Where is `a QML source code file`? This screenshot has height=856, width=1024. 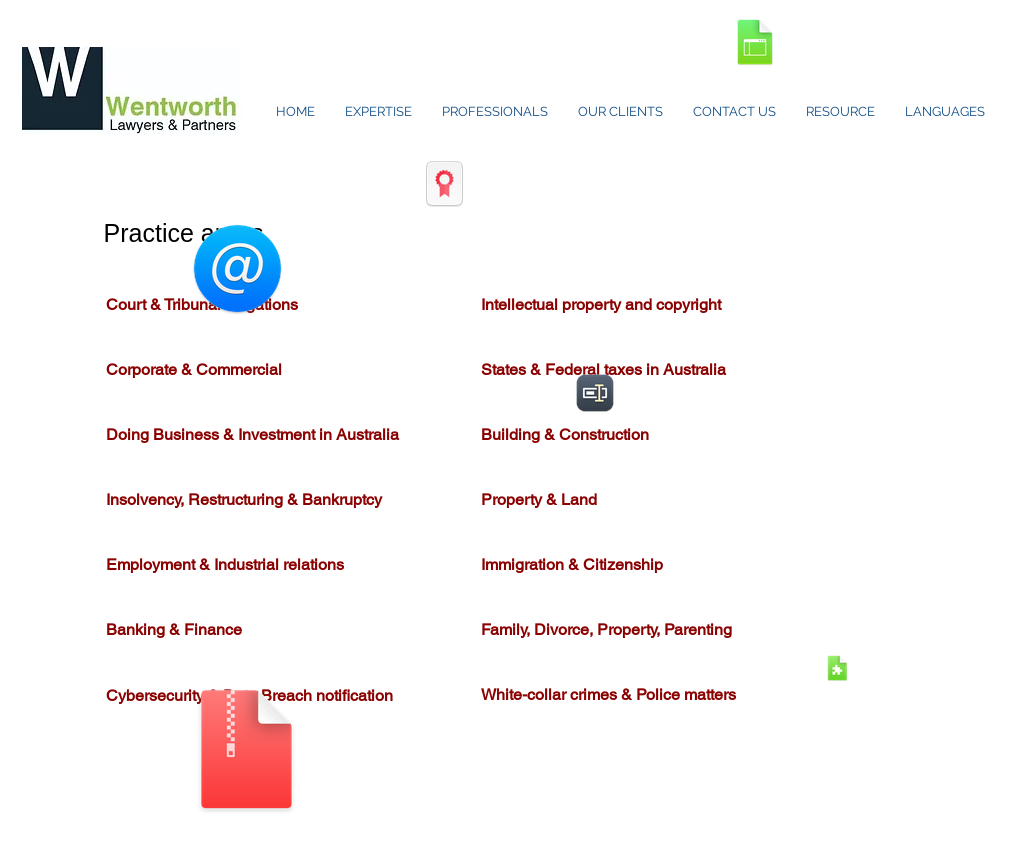
a QML source code file is located at coordinates (755, 43).